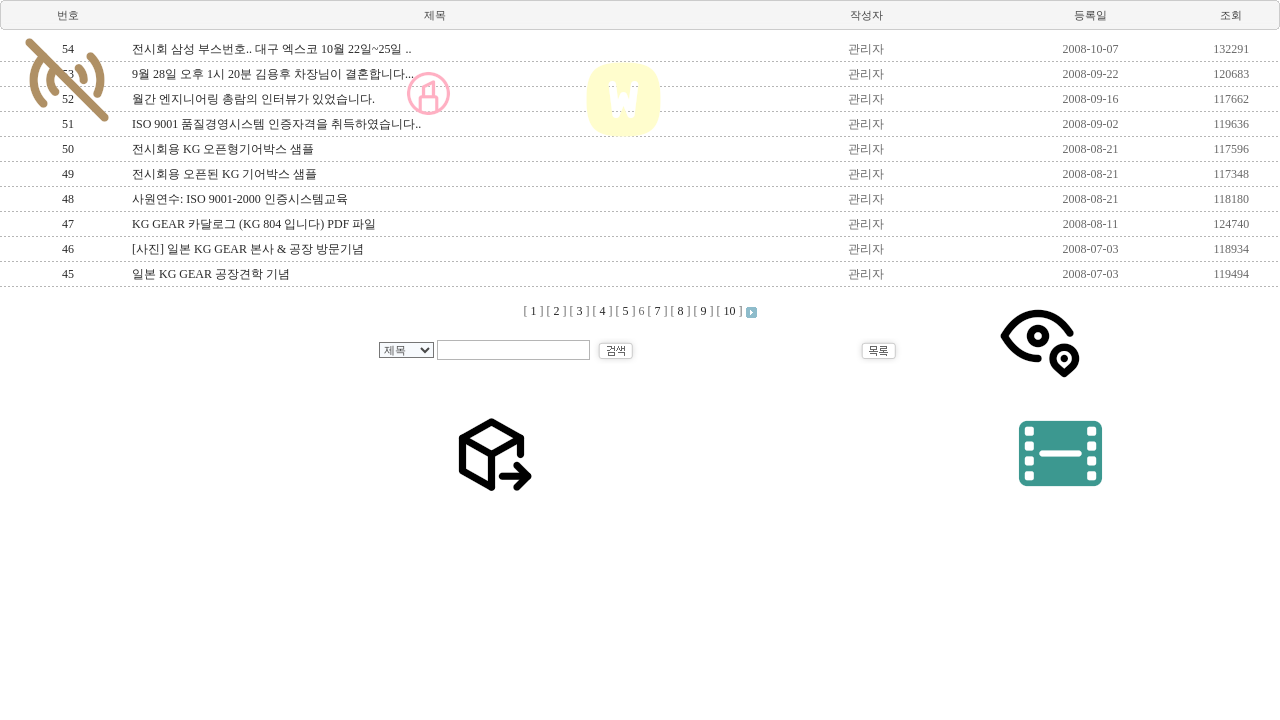 The width and height of the screenshot is (1280, 720). Describe the element at coordinates (491, 454) in the screenshot. I see `export or send a package` at that location.